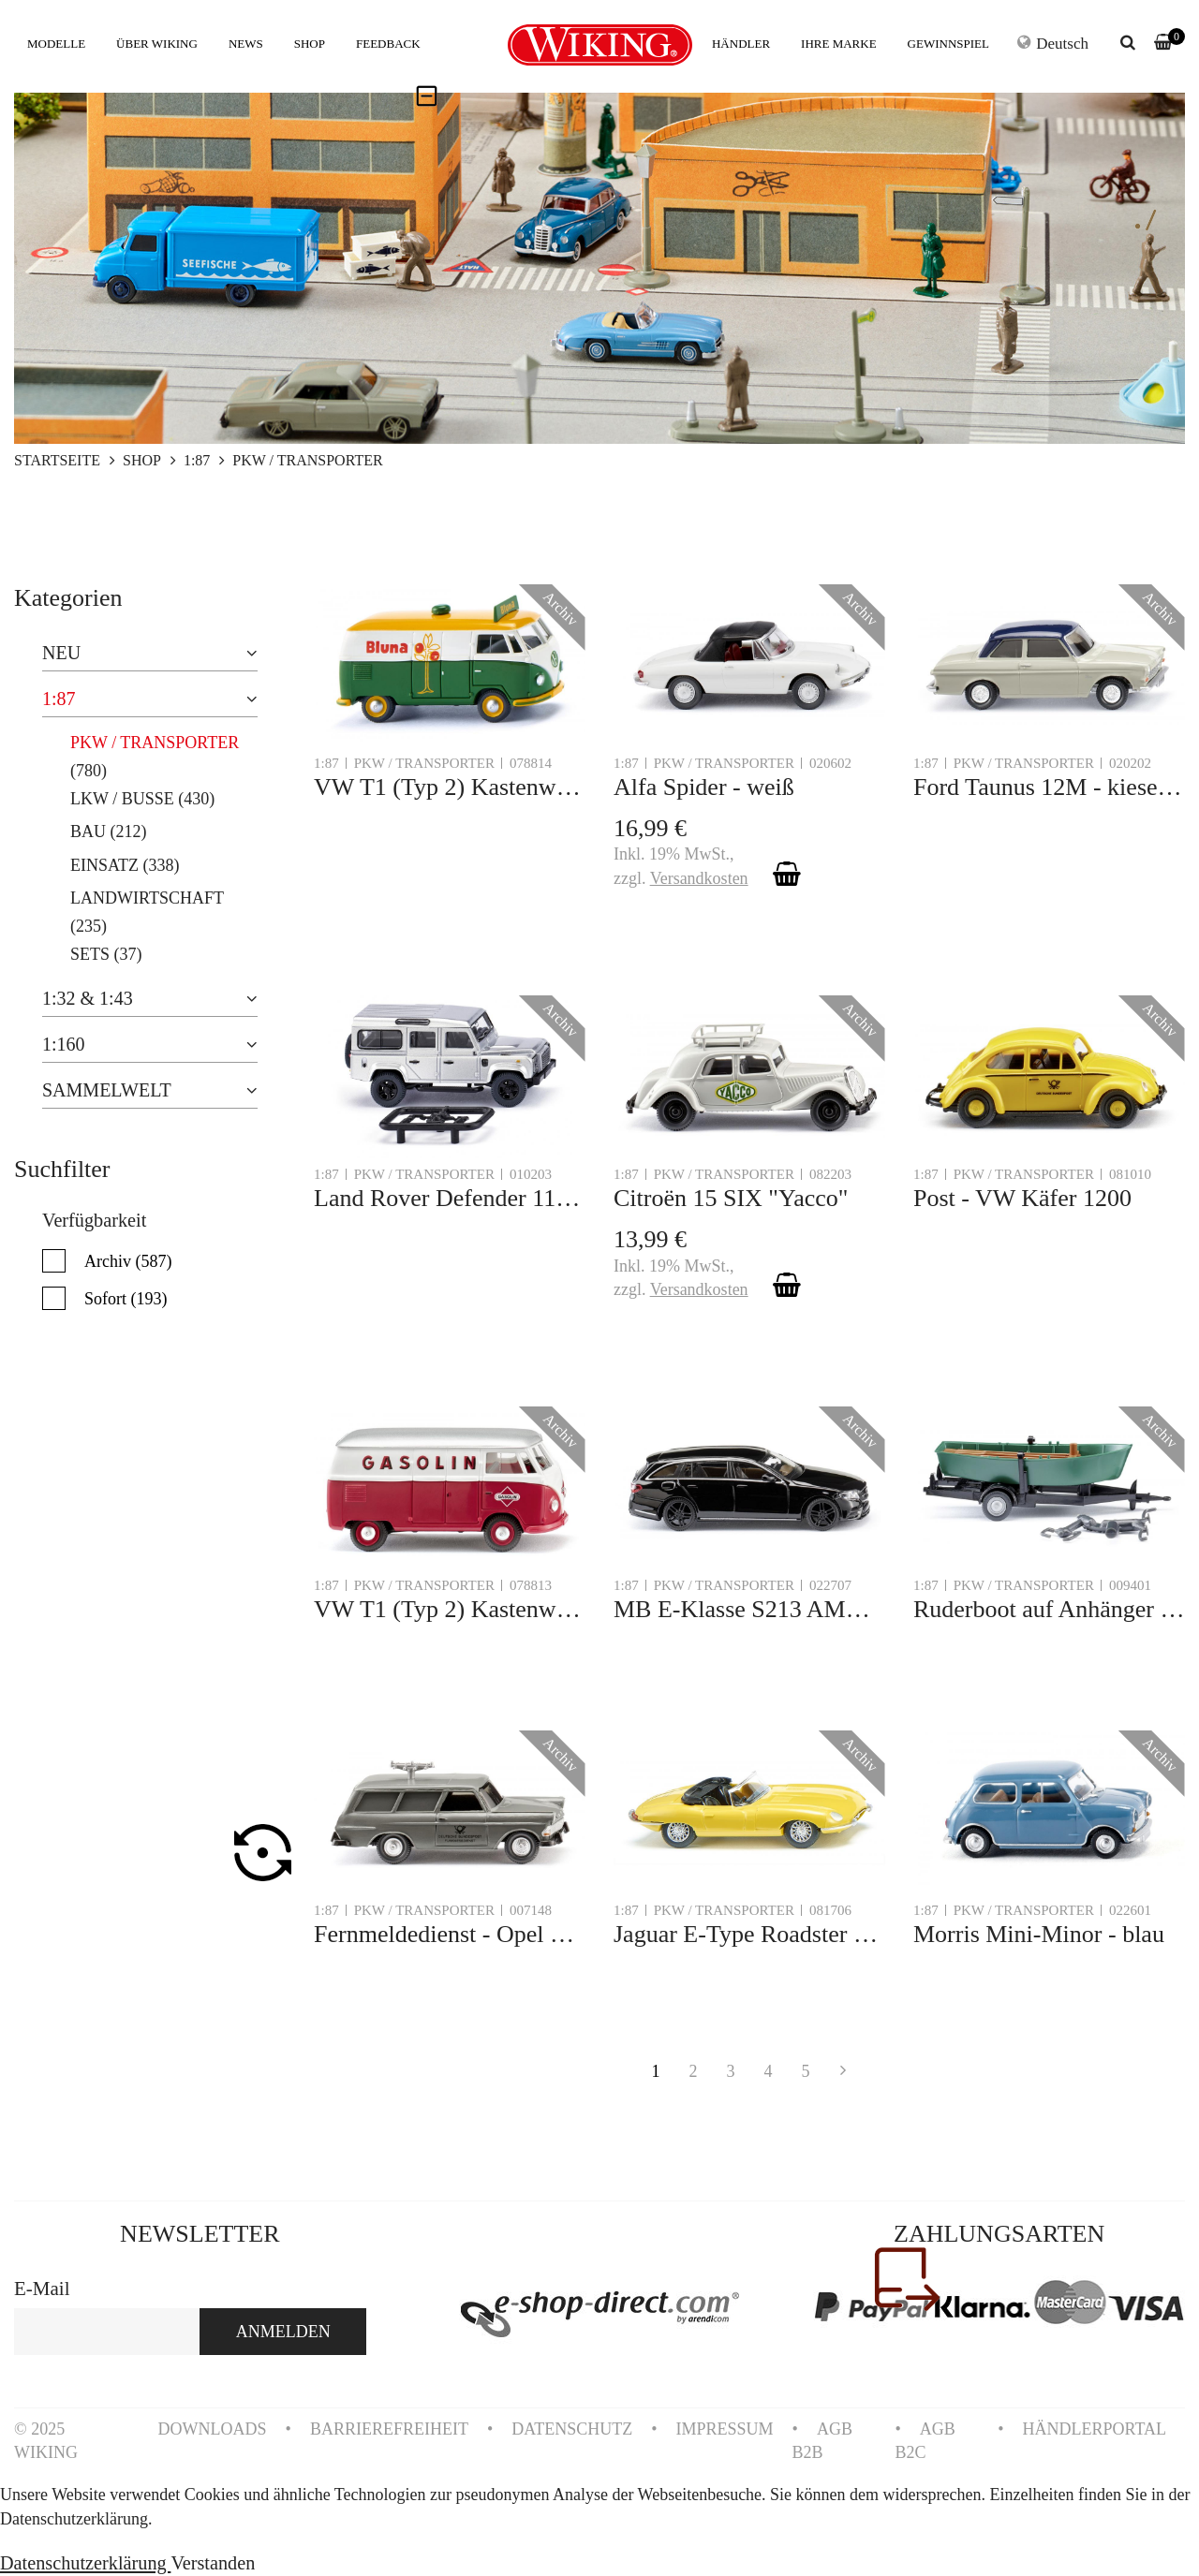 This screenshot has width=1199, height=2576. What do you see at coordinates (262, 1852) in the screenshot?
I see `reopen a previously closed issue` at bounding box center [262, 1852].